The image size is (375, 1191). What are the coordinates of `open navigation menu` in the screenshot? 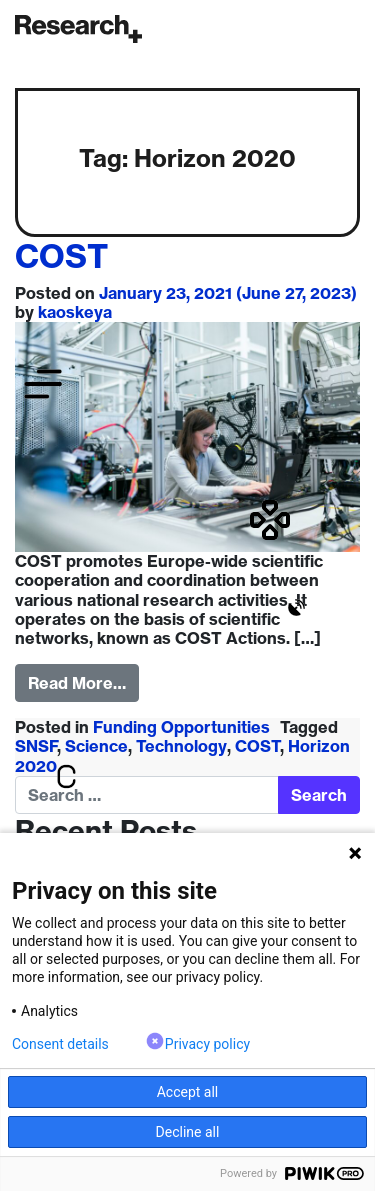 It's located at (43, 384).